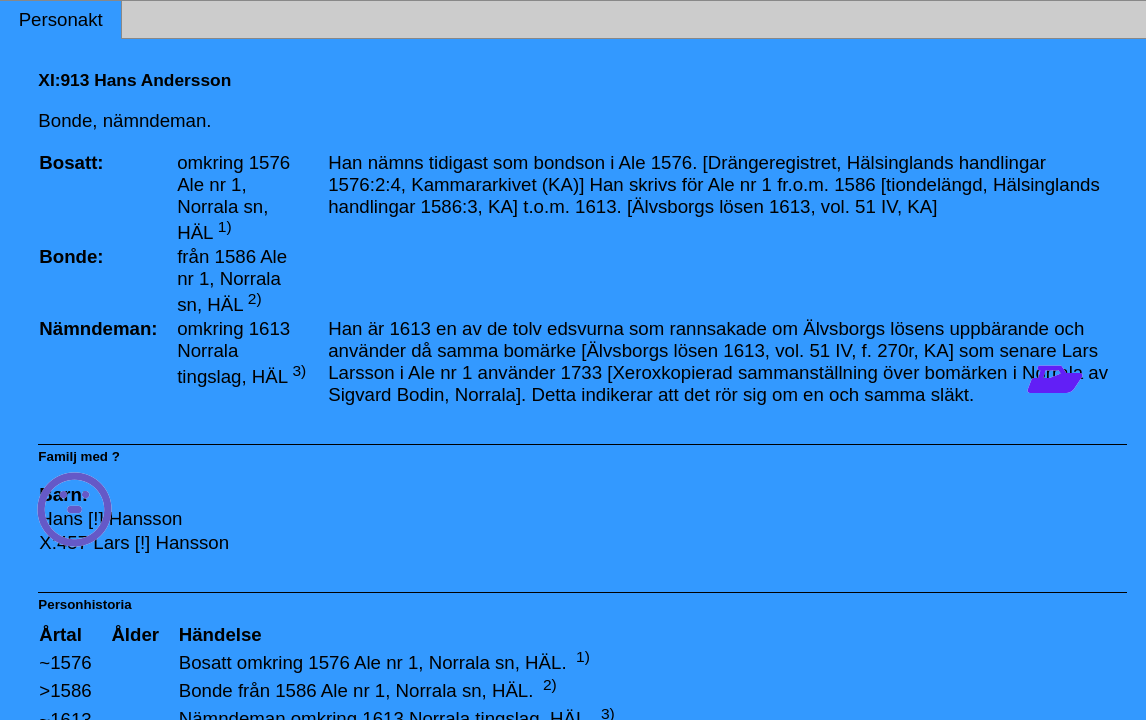 The height and width of the screenshot is (720, 1146). What do you see at coordinates (74, 509) in the screenshot?
I see `indicates looking up or searching for information` at bounding box center [74, 509].